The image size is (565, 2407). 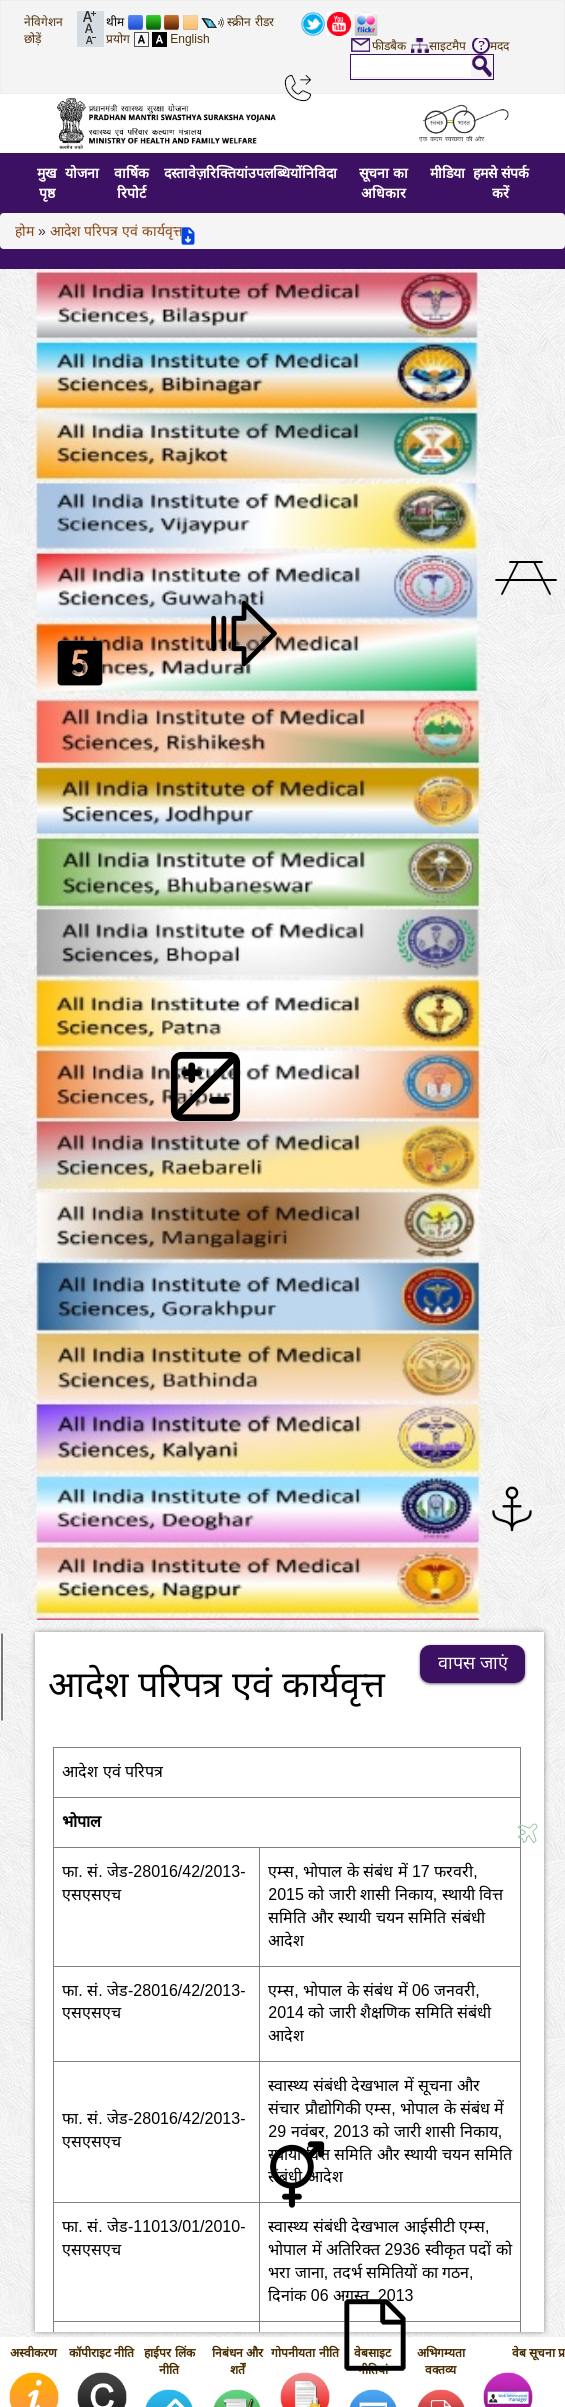 What do you see at coordinates (512, 1508) in the screenshot?
I see `anchor a link or section on a page` at bounding box center [512, 1508].